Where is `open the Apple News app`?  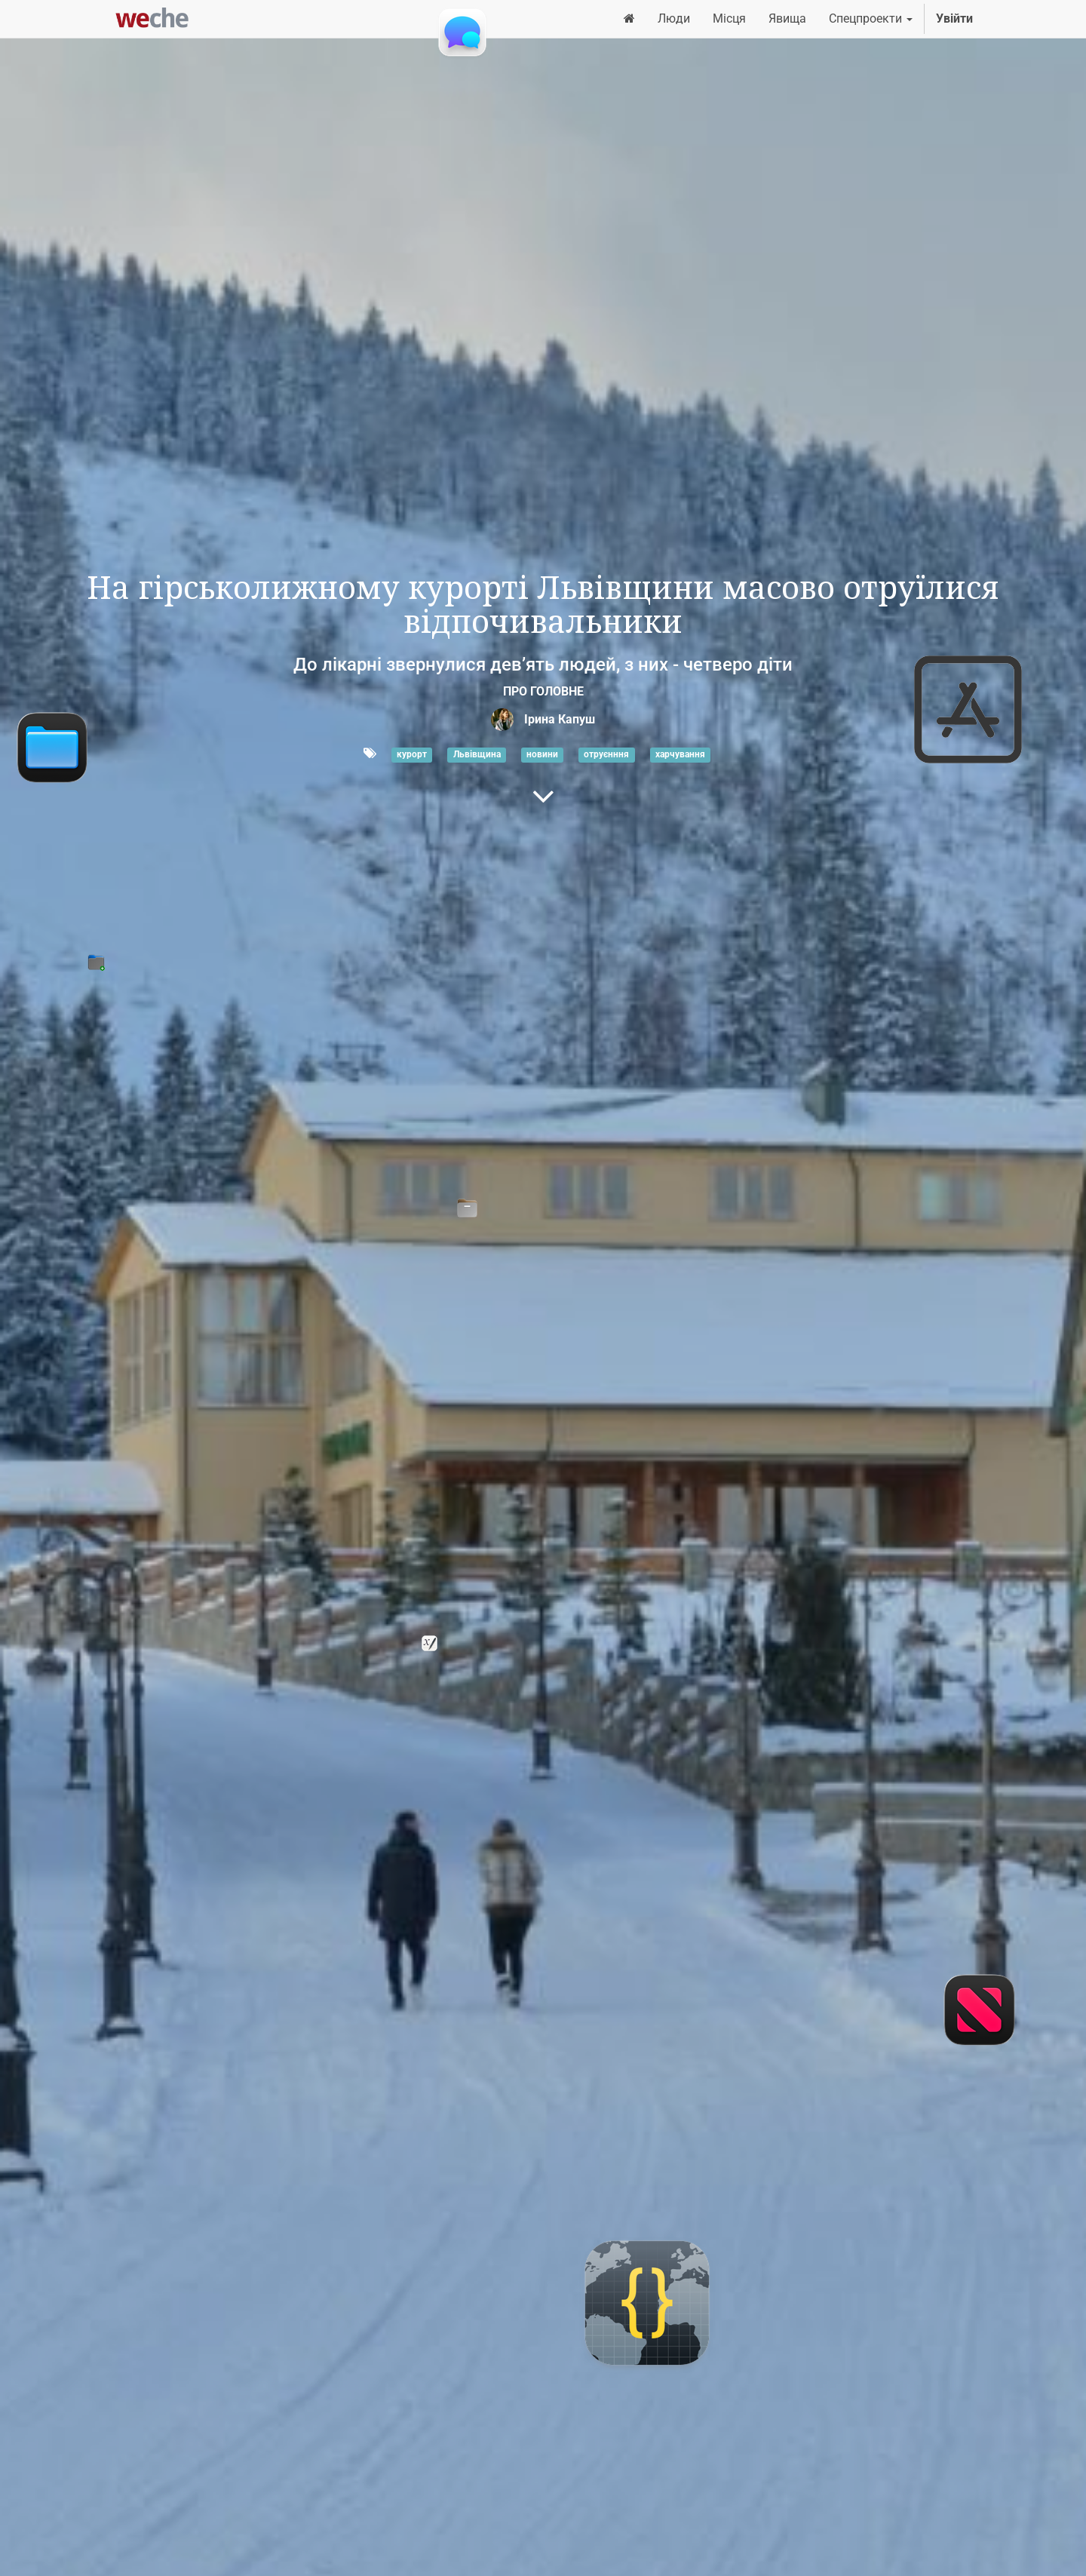 open the Apple News app is located at coordinates (979, 2010).